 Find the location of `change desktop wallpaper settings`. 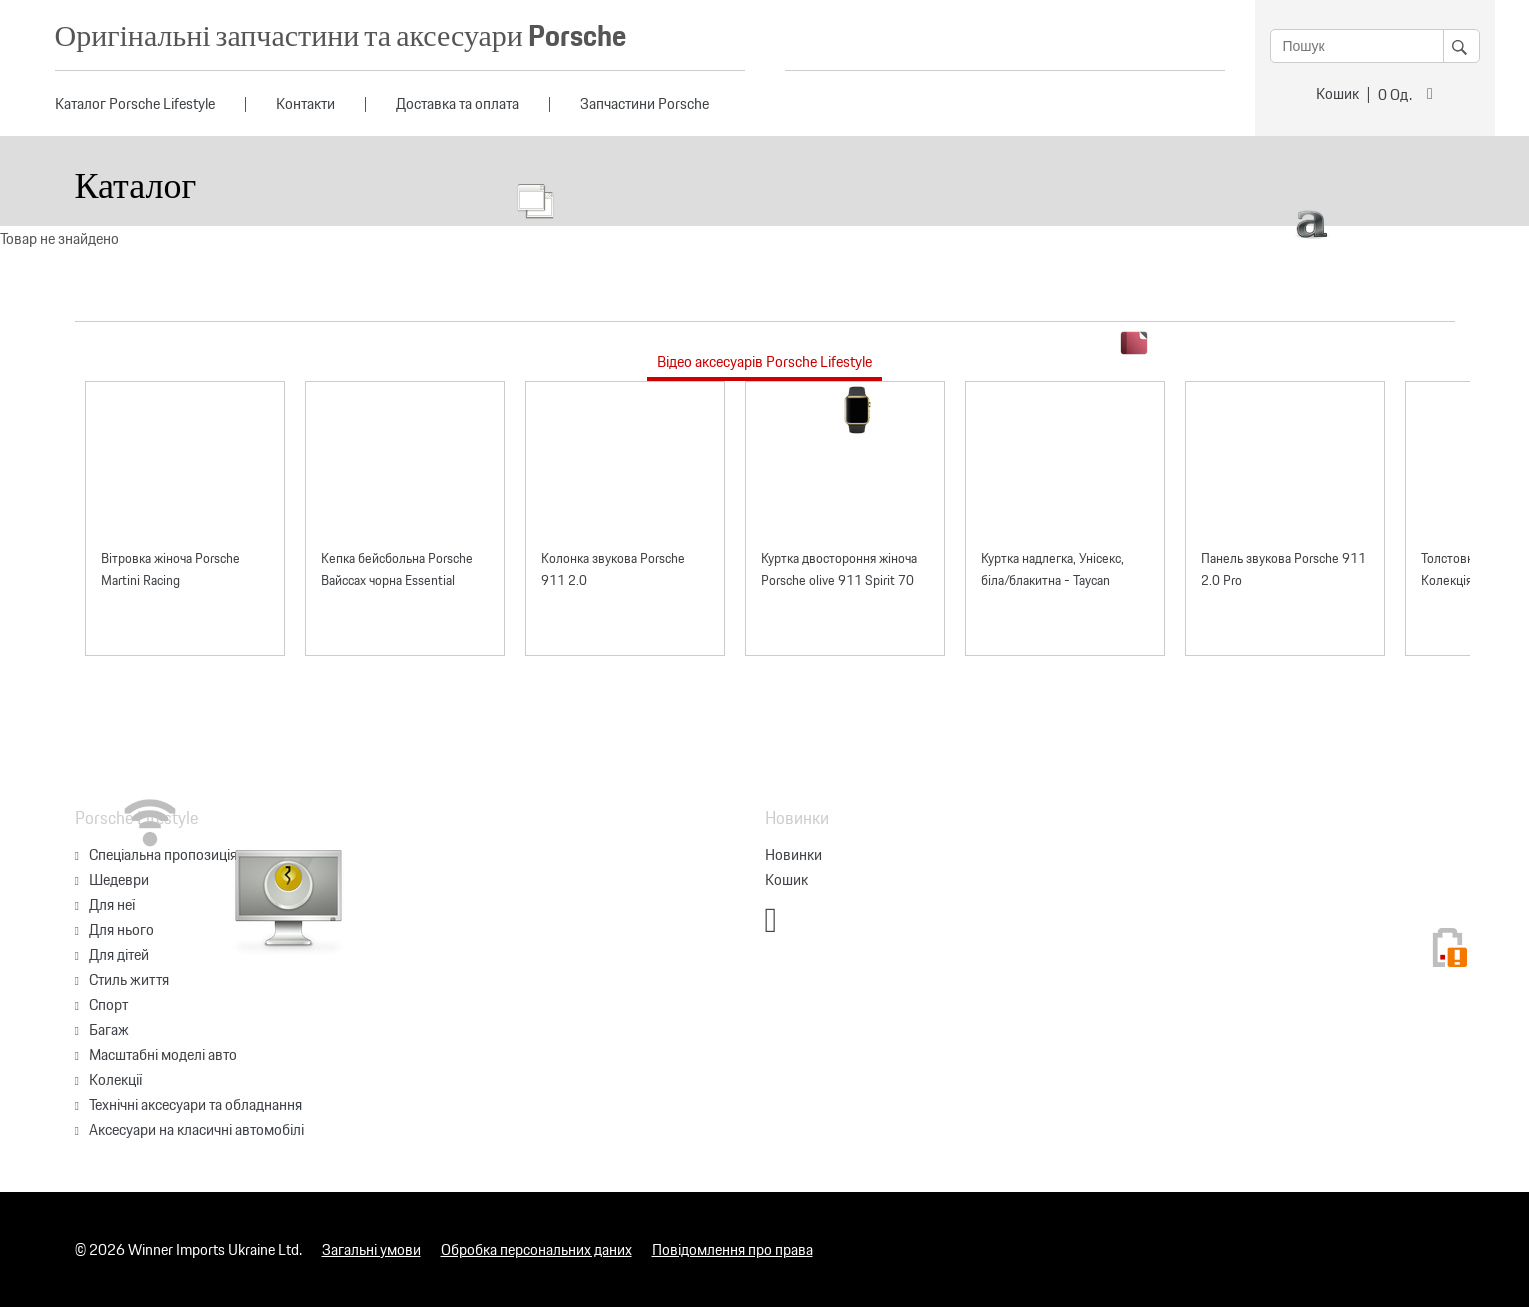

change desktop wallpaper settings is located at coordinates (1134, 342).